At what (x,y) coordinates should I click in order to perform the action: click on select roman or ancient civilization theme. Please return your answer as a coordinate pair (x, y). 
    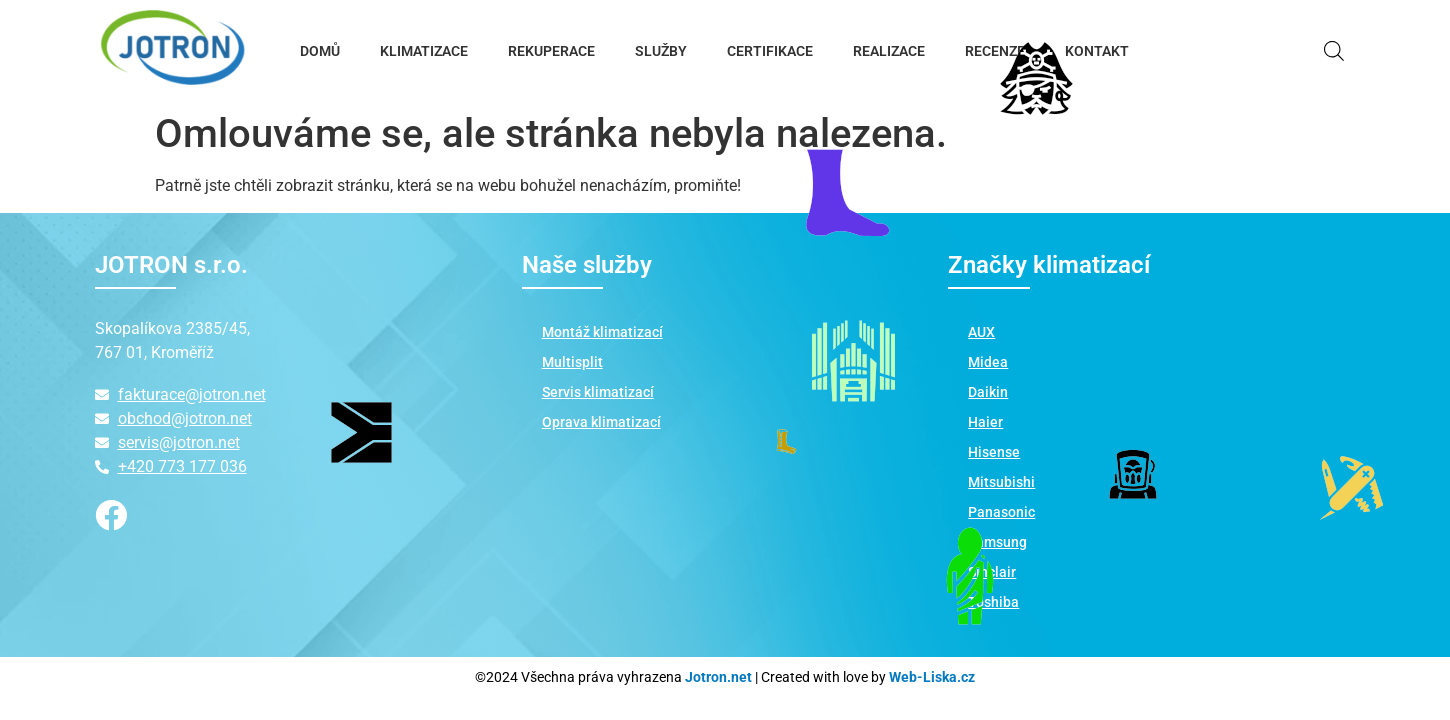
    Looking at the image, I should click on (970, 576).